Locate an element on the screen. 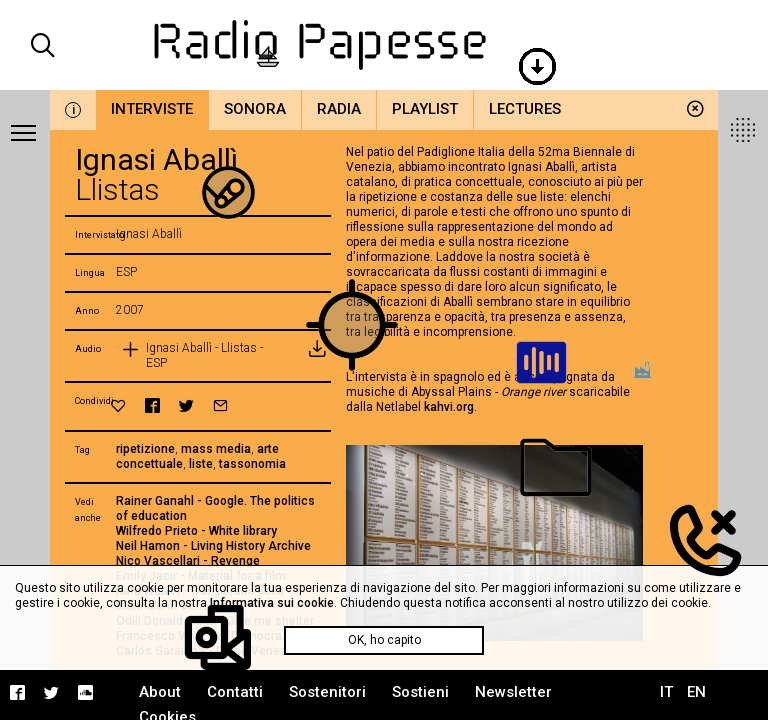 The height and width of the screenshot is (720, 768). access folder contents is located at coordinates (556, 466).